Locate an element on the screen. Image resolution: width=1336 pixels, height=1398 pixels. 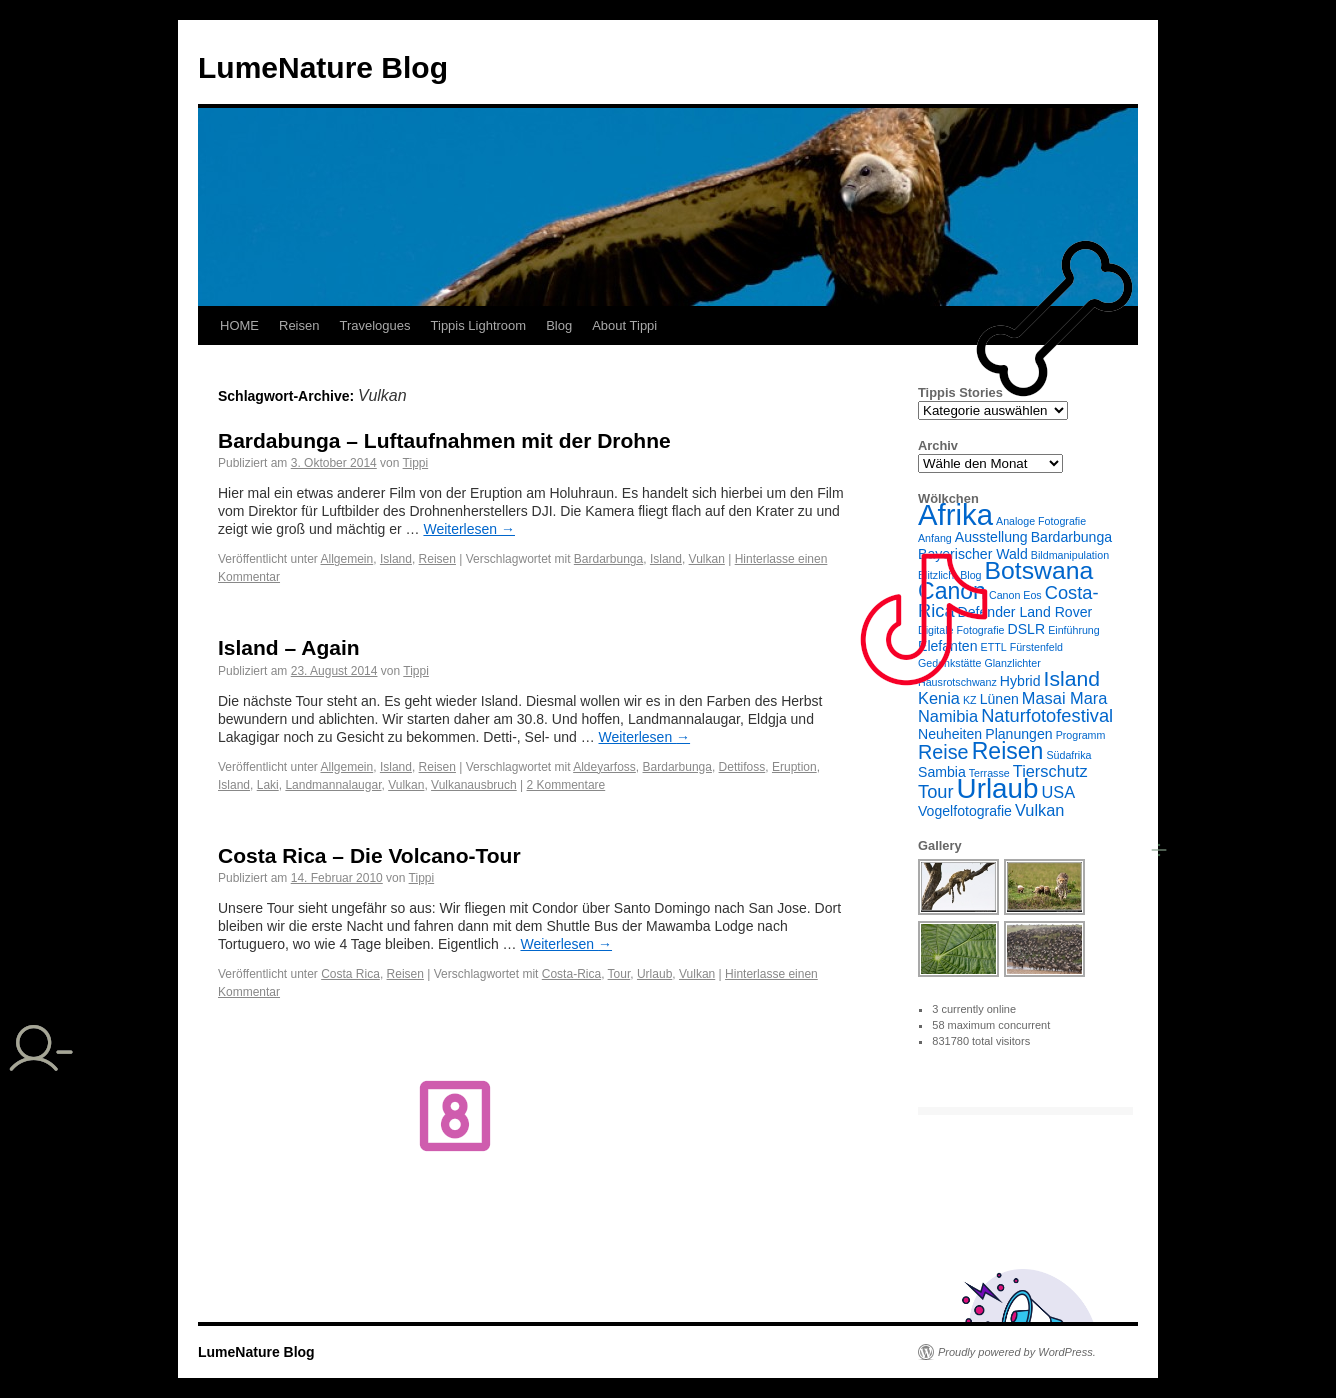
remove a user or contact is located at coordinates (39, 1050).